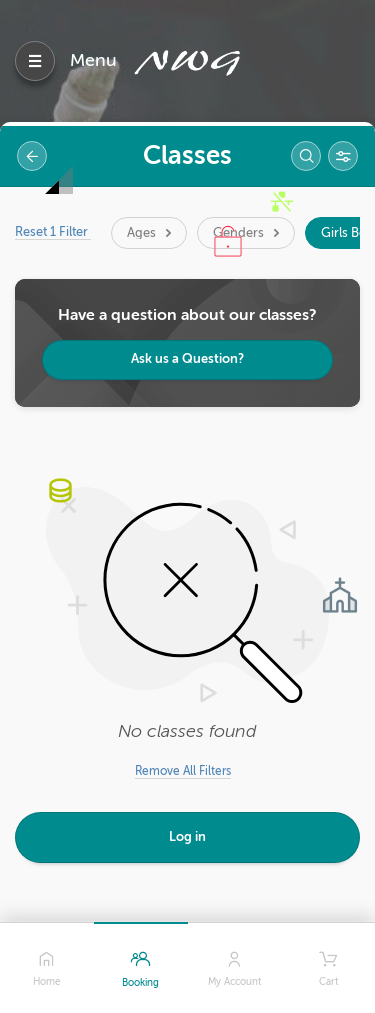 The height and width of the screenshot is (1013, 375). What do you see at coordinates (60, 490) in the screenshot?
I see `access database or data storage` at bounding box center [60, 490].